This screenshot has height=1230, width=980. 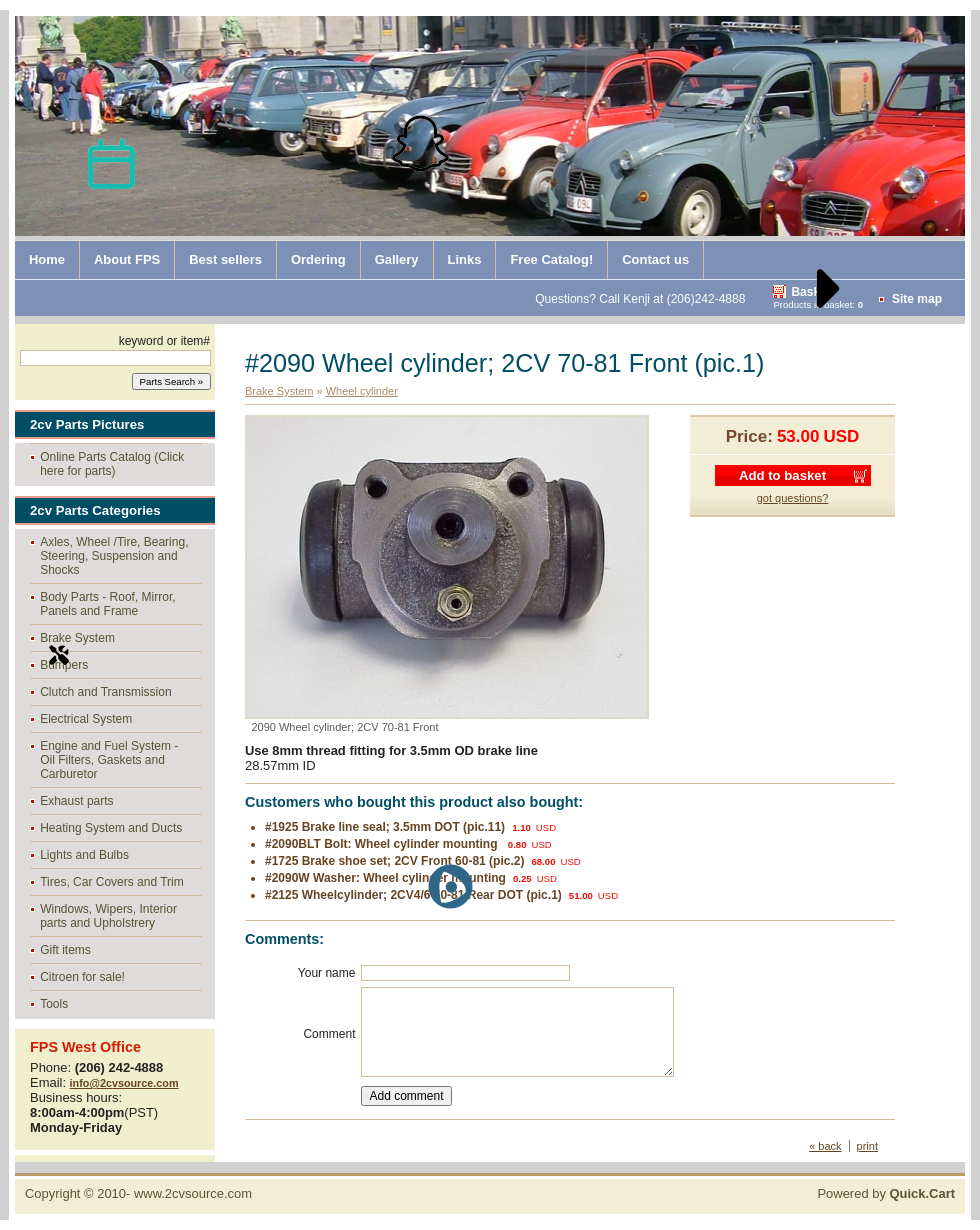 I want to click on open snapchat app, so click(x=420, y=143).